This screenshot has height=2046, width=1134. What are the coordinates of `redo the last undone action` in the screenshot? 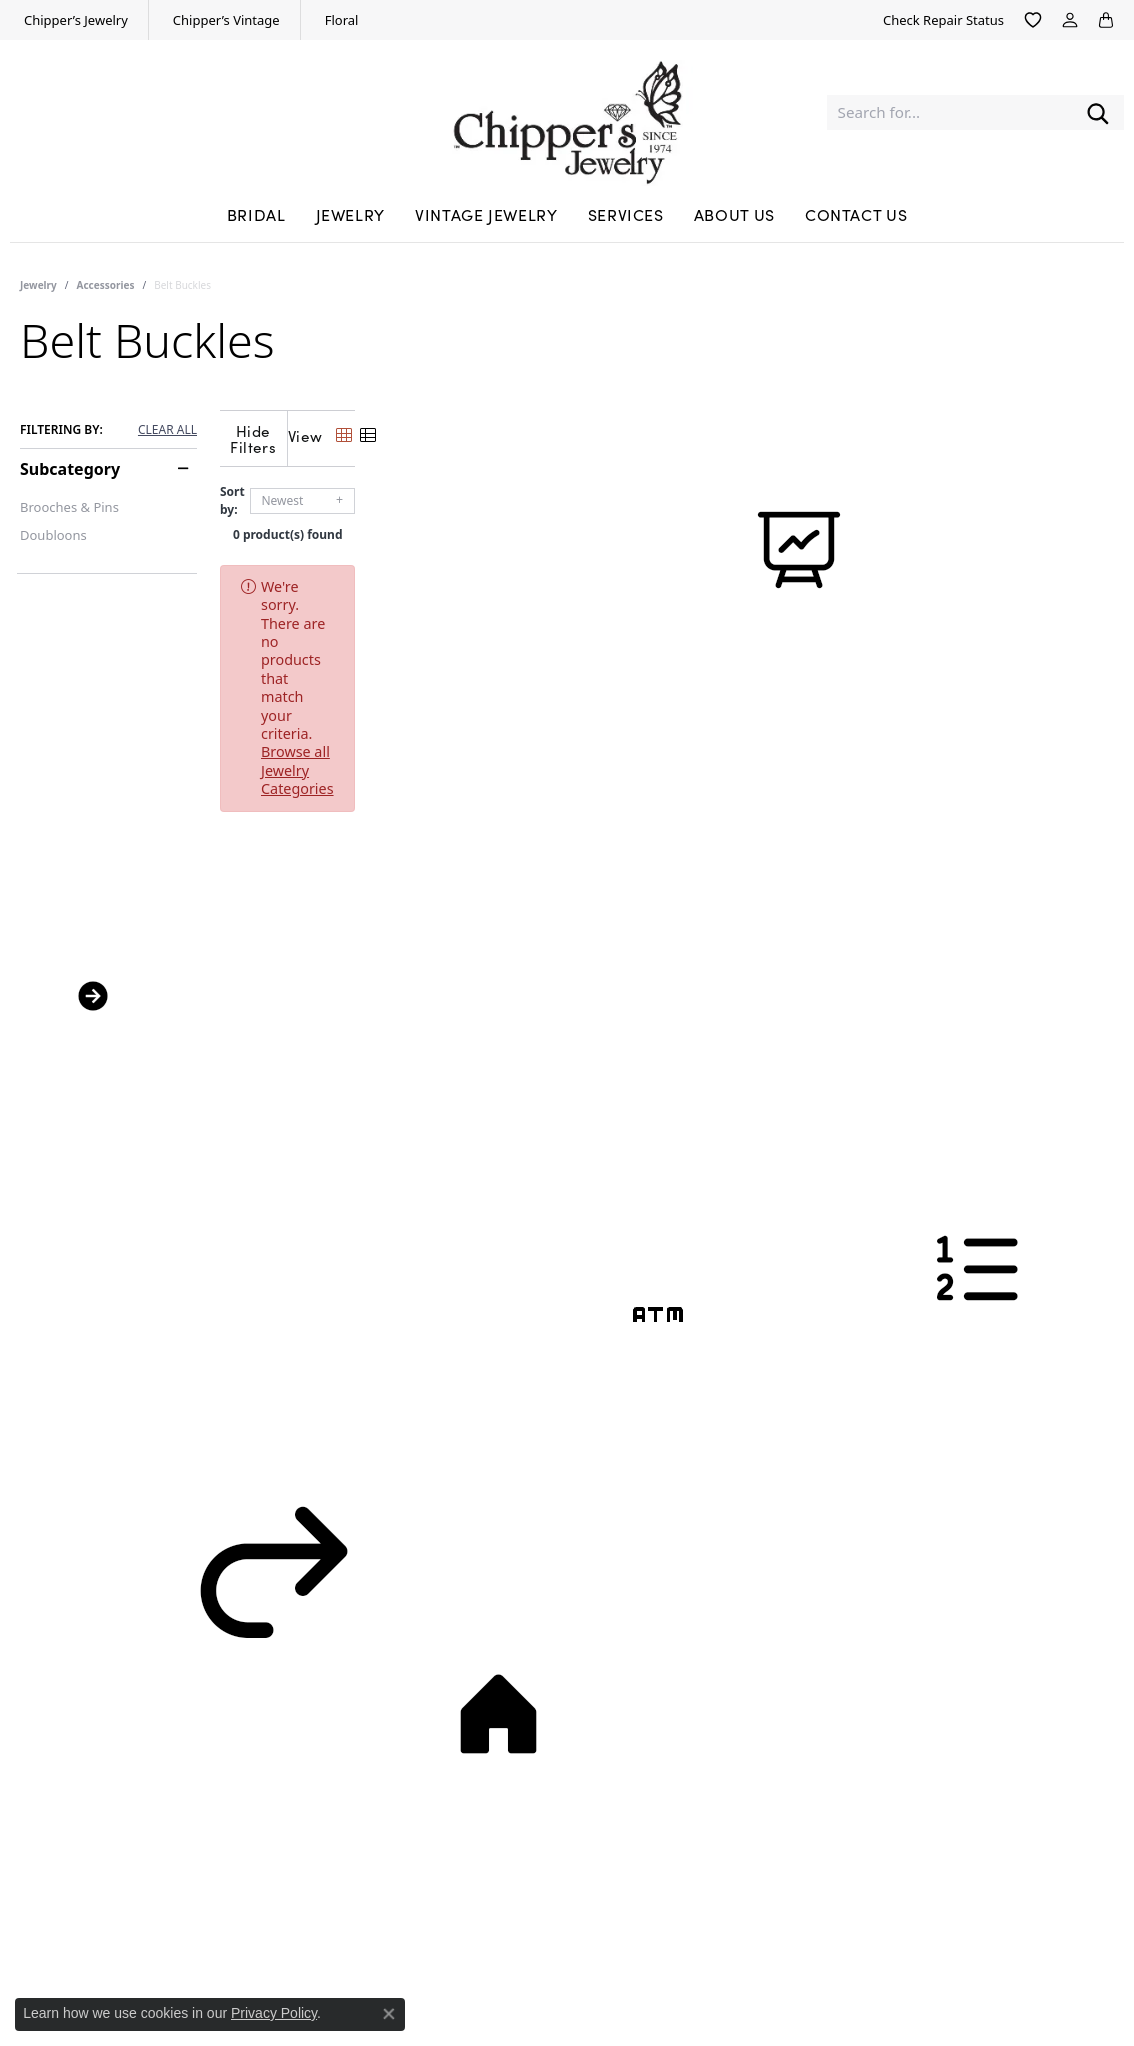 It's located at (274, 1575).